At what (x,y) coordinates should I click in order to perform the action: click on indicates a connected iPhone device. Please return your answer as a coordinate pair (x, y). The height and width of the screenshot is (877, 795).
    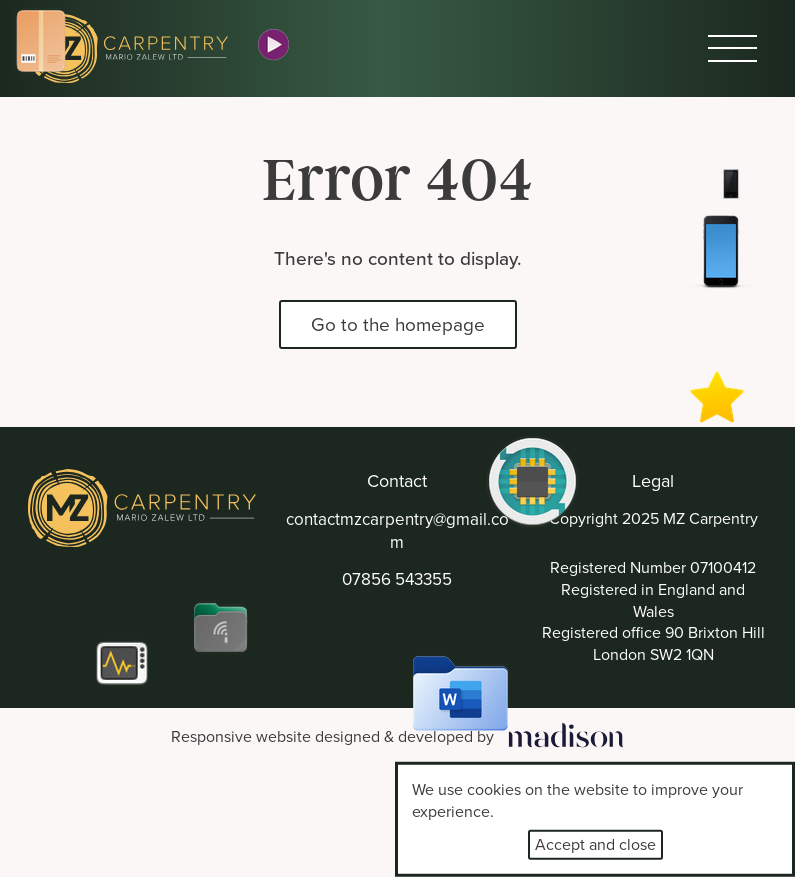
    Looking at the image, I should click on (721, 252).